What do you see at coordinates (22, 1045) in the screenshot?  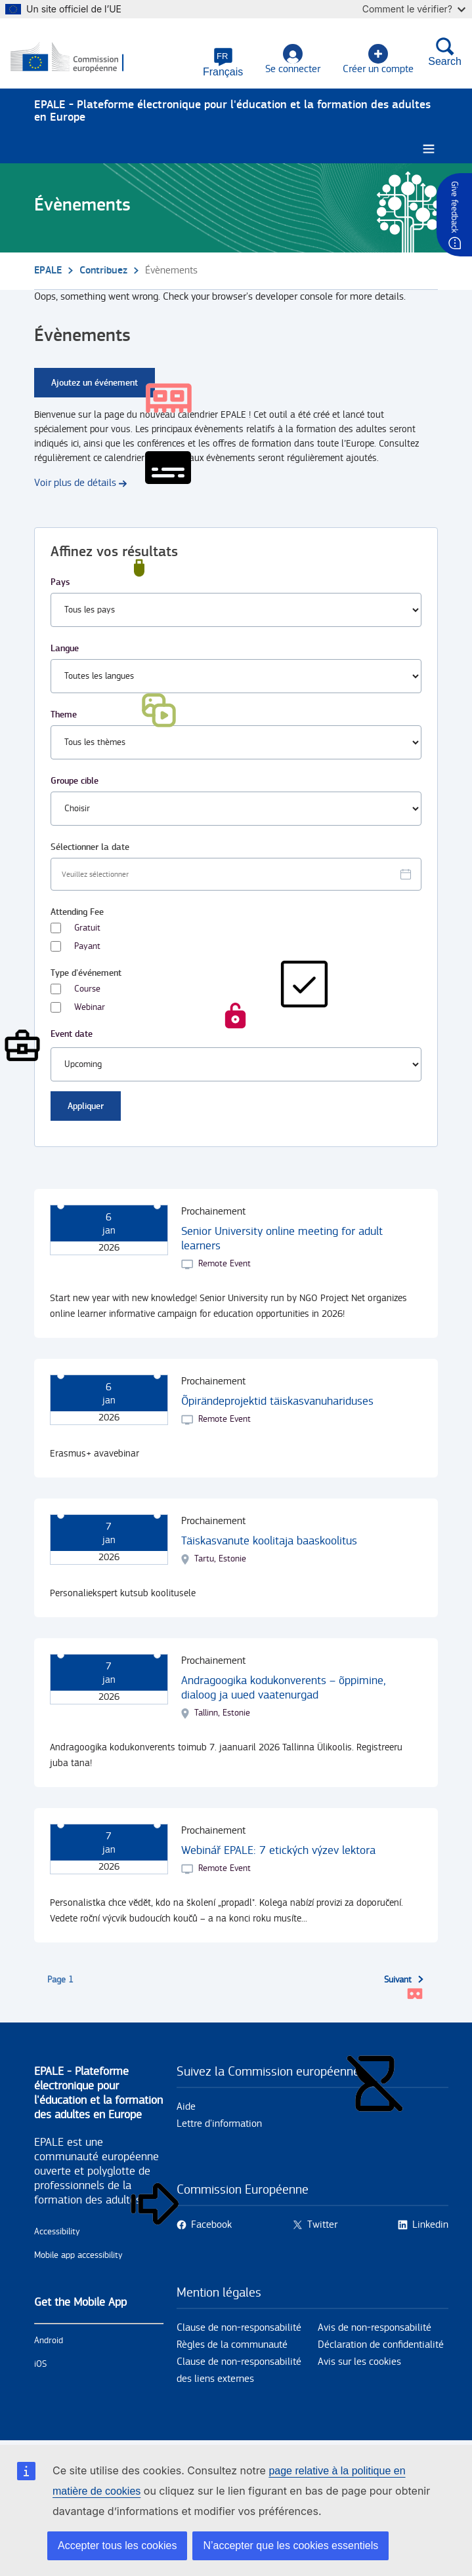 I see `access work or business-related features` at bounding box center [22, 1045].